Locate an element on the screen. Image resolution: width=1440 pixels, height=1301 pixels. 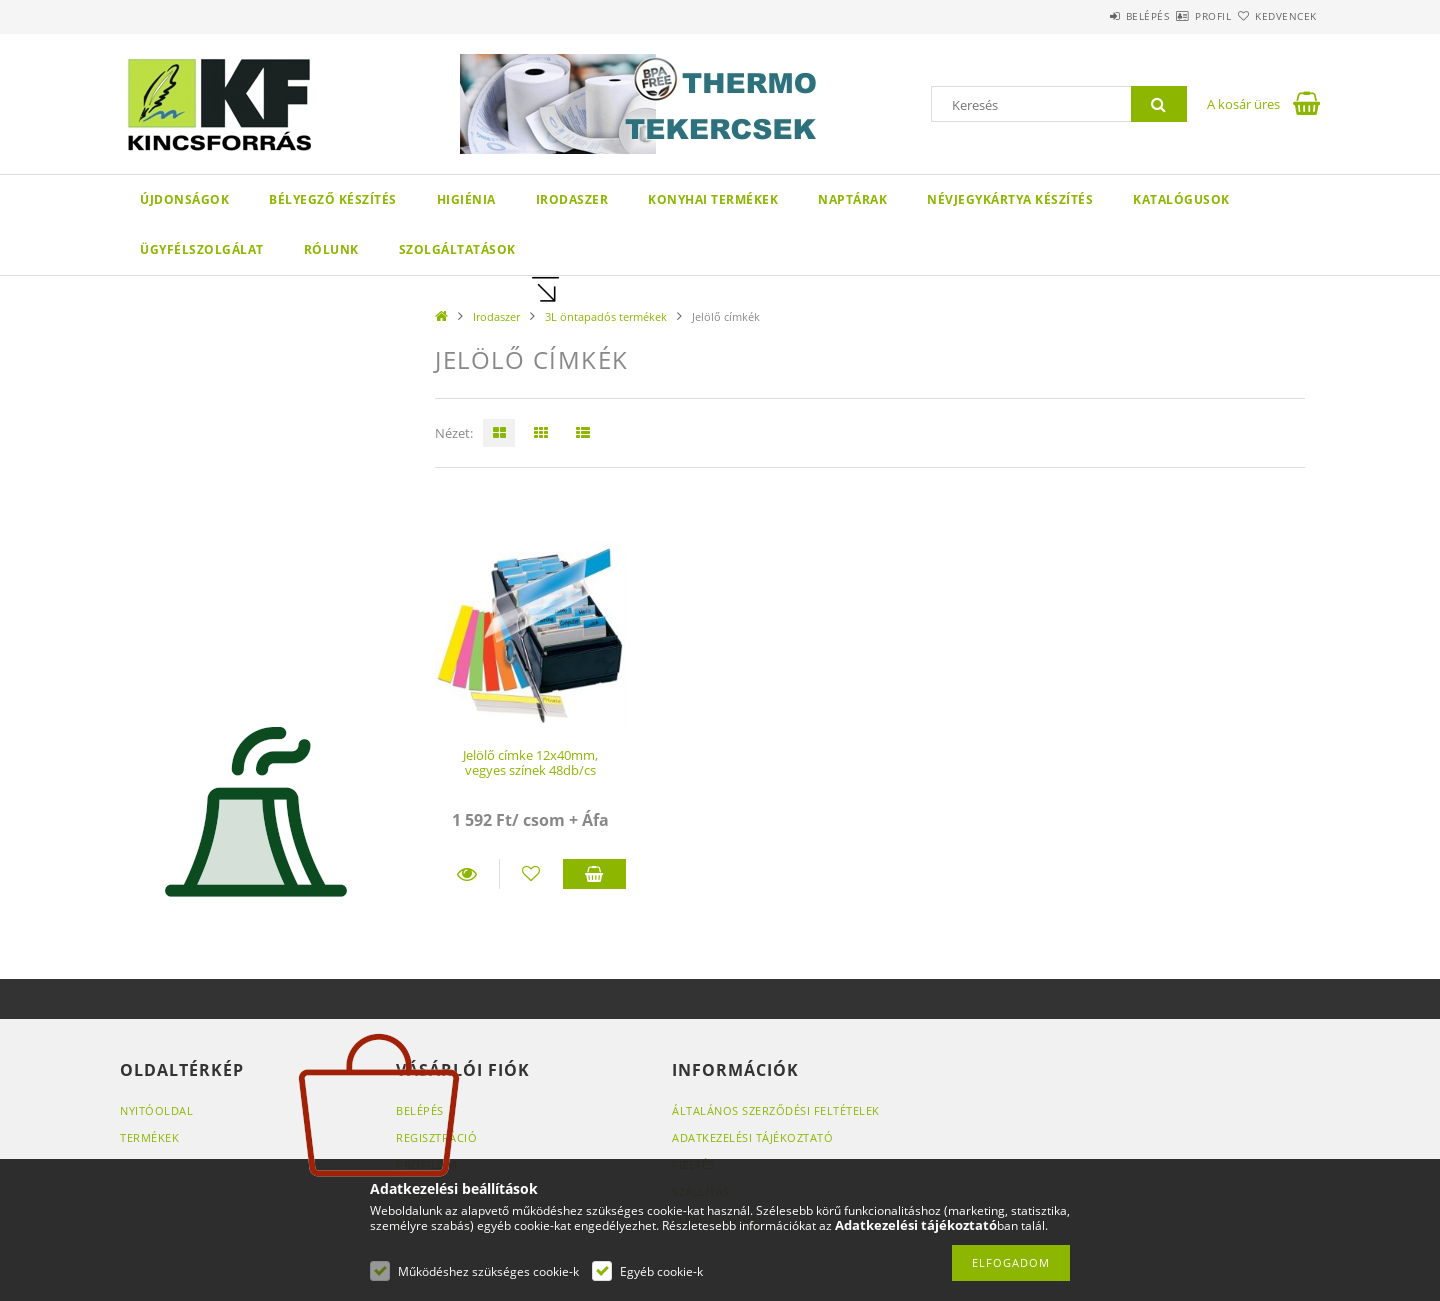
move item to bottom-right corner is located at coordinates (545, 290).